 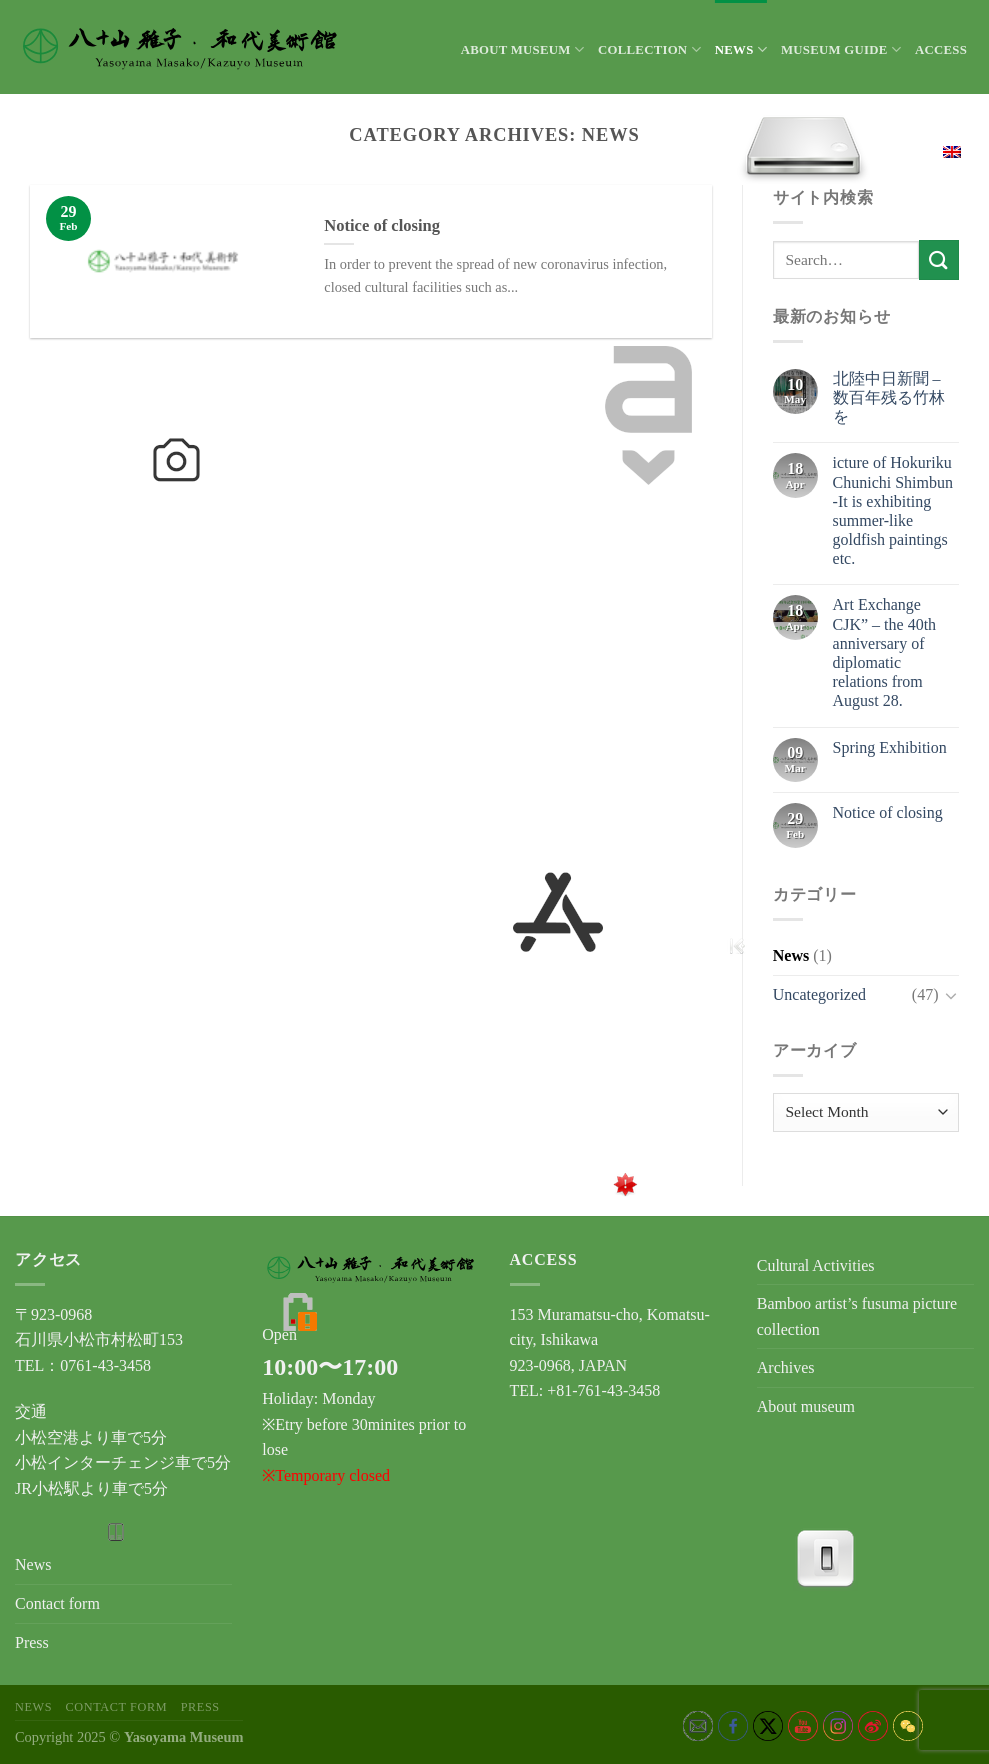 I want to click on open the packages app, so click(x=116, y=1531).